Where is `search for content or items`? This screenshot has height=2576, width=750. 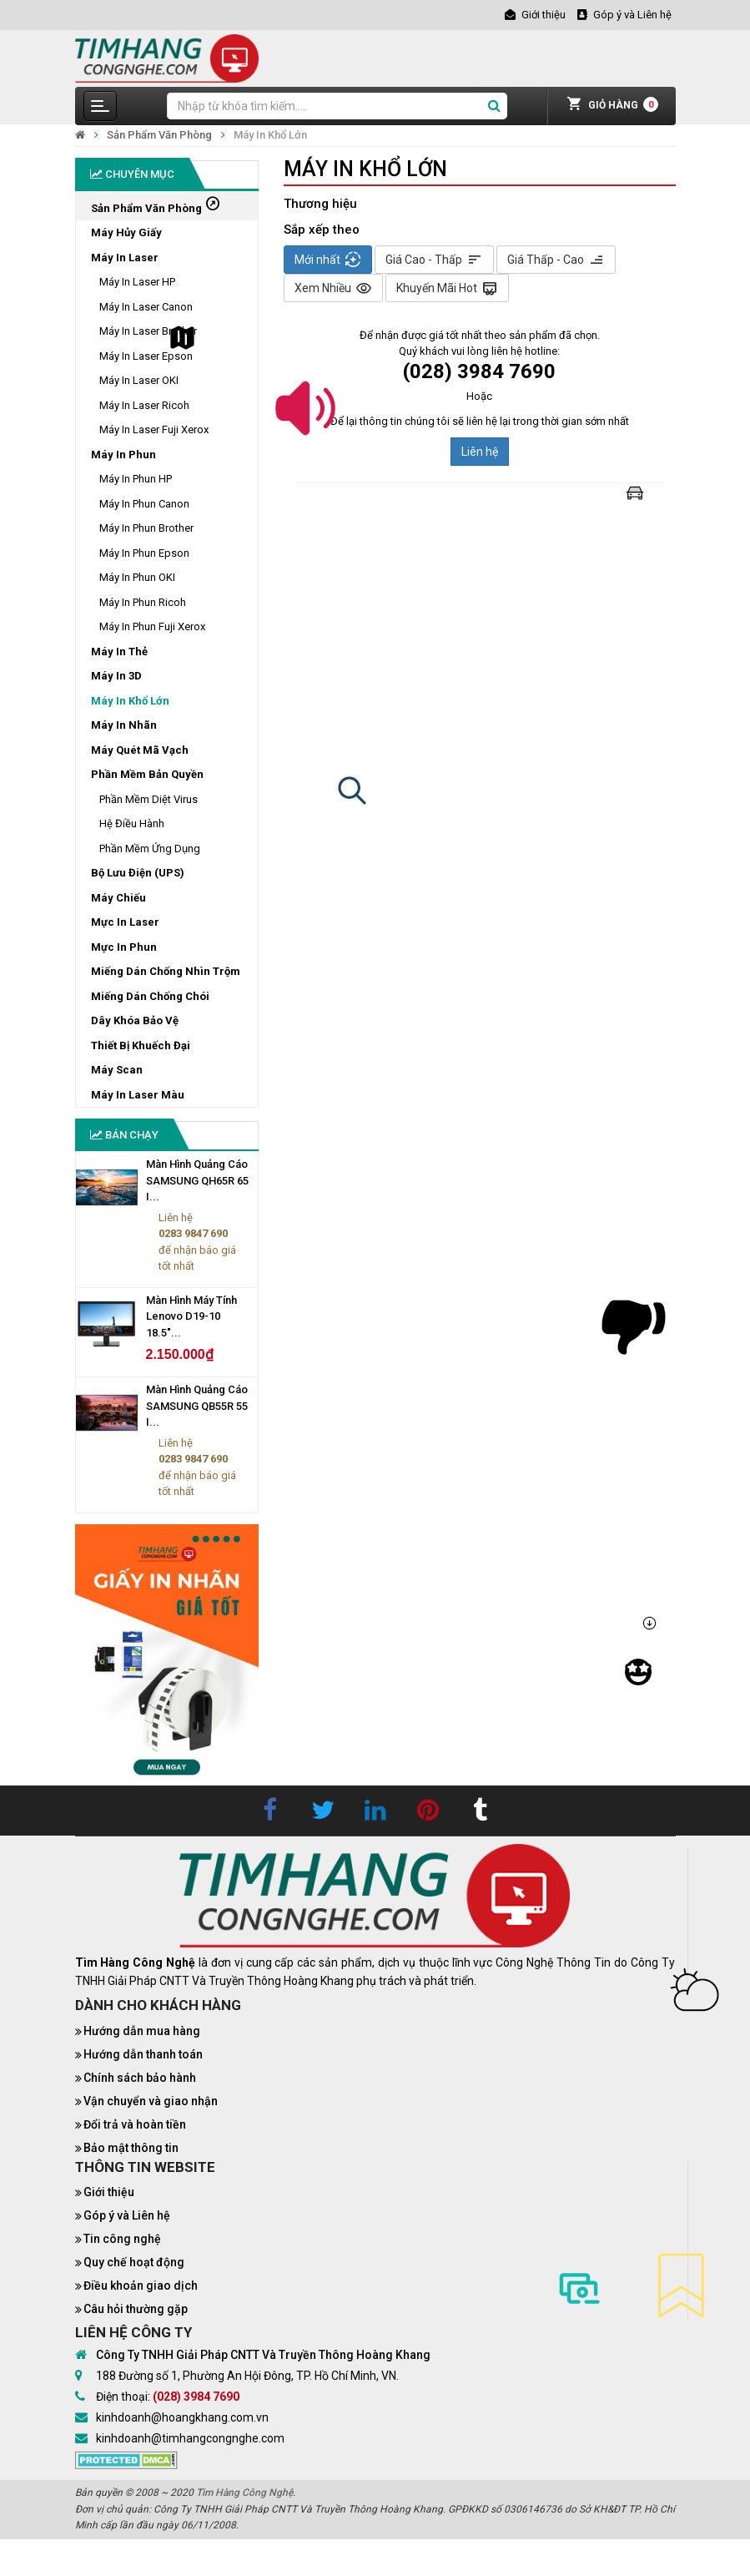
search for content or items is located at coordinates (352, 790).